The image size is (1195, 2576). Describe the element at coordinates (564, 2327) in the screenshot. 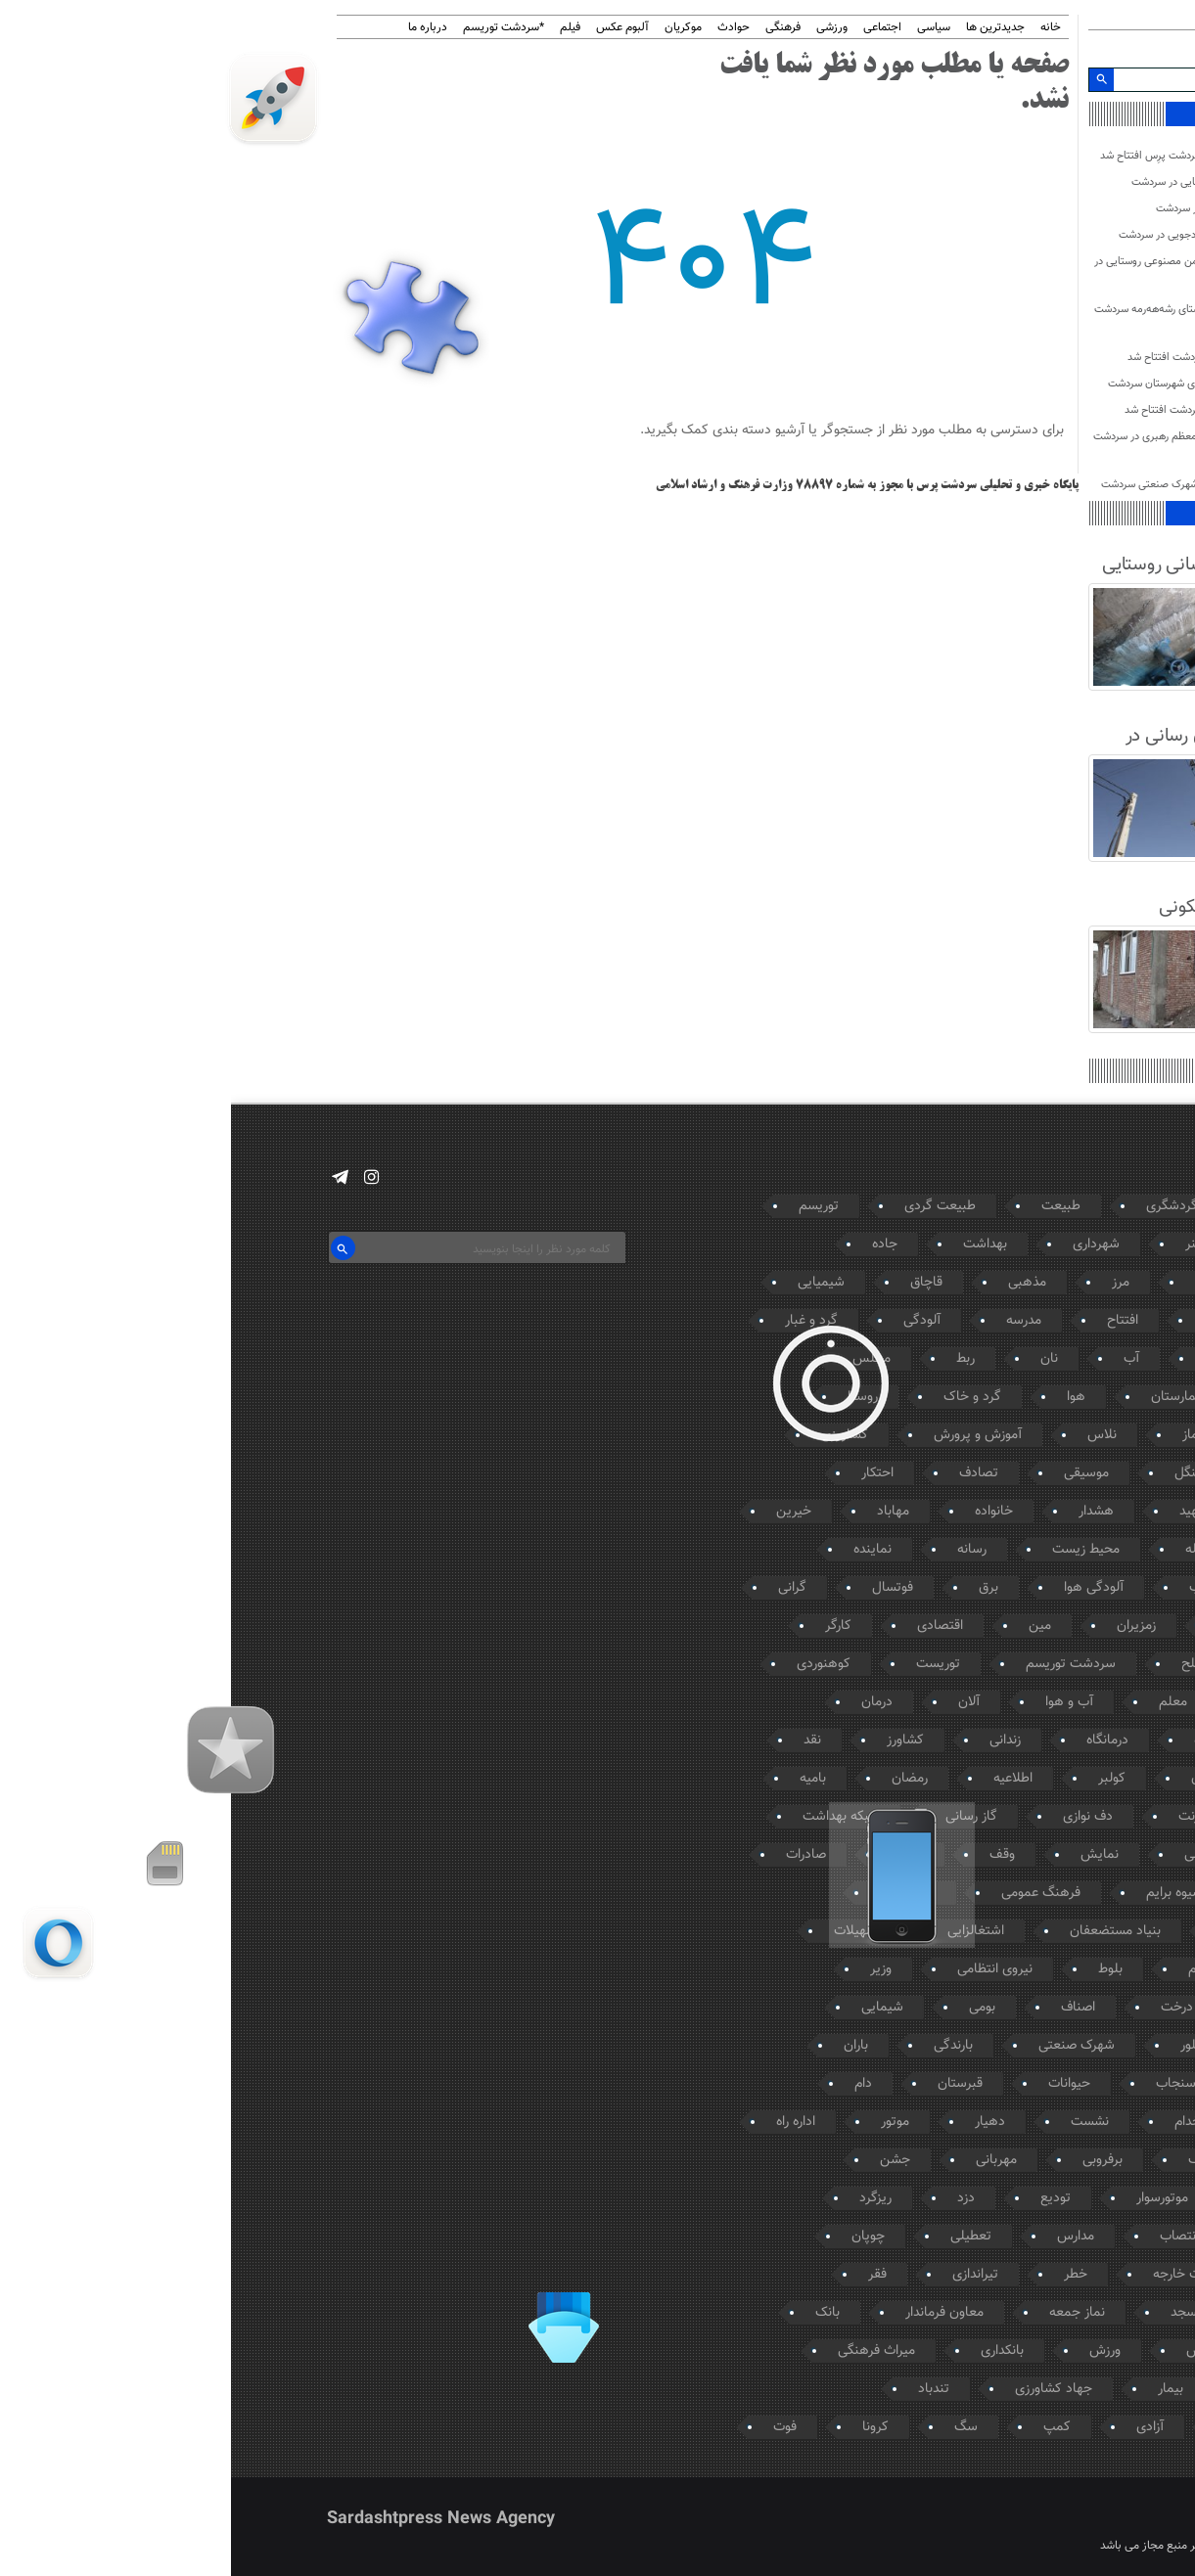

I see `open the warehouse app for managing software packages` at that location.